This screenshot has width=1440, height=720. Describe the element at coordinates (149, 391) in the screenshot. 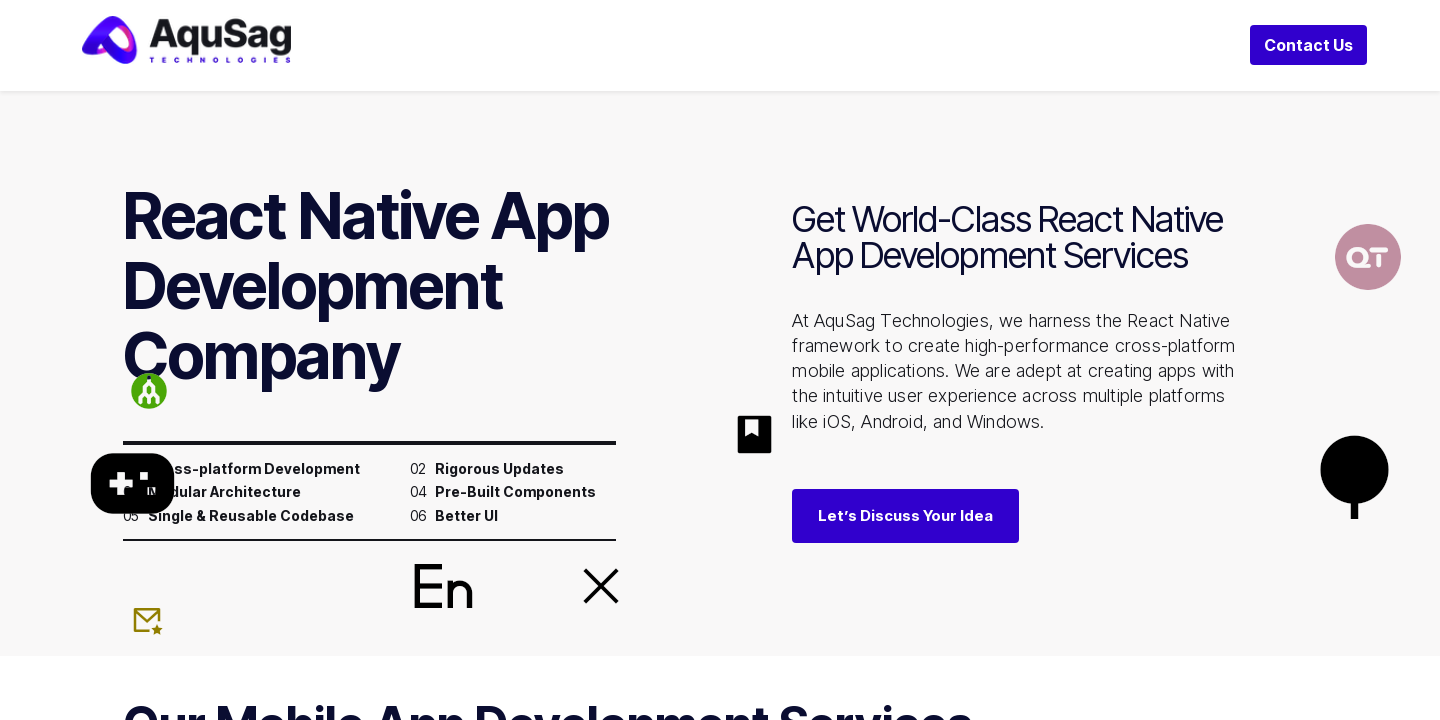

I see `megaport brand logo` at that location.